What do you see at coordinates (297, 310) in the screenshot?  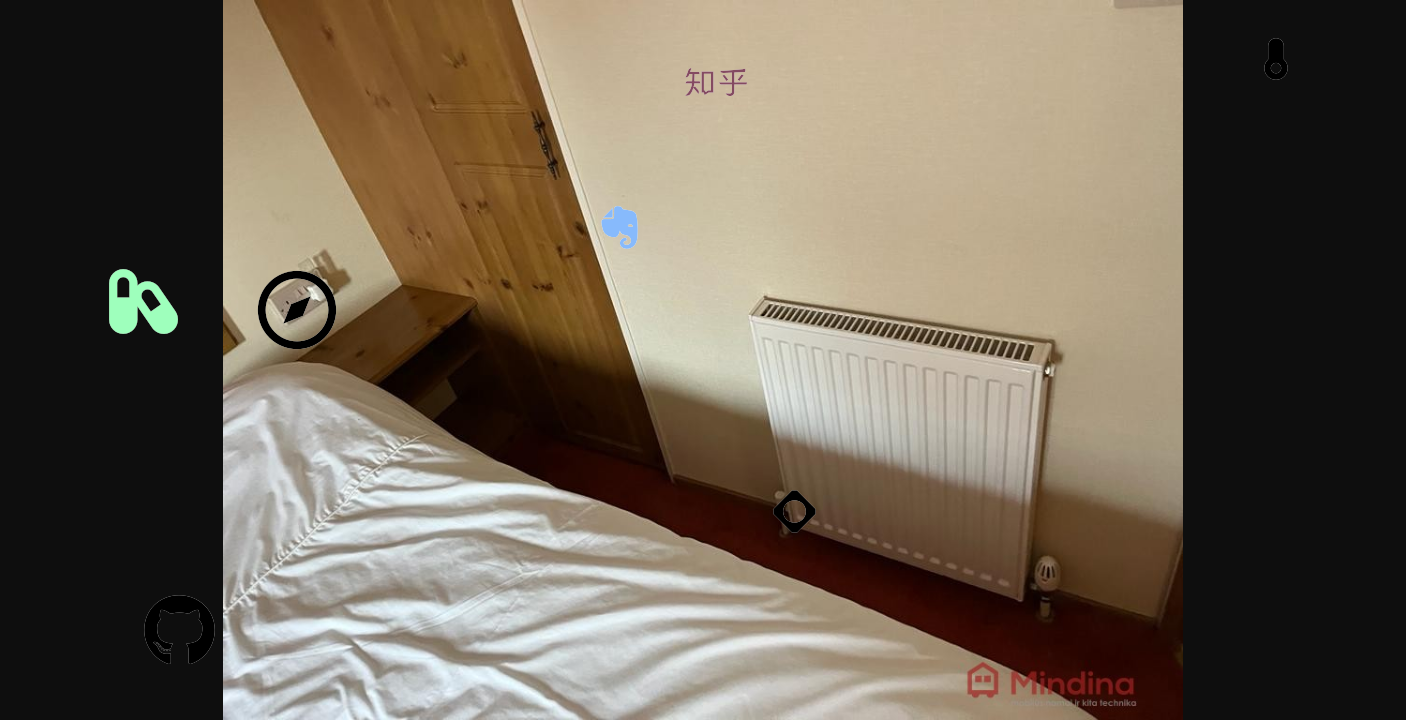 I see `access navigation or direction features` at bounding box center [297, 310].